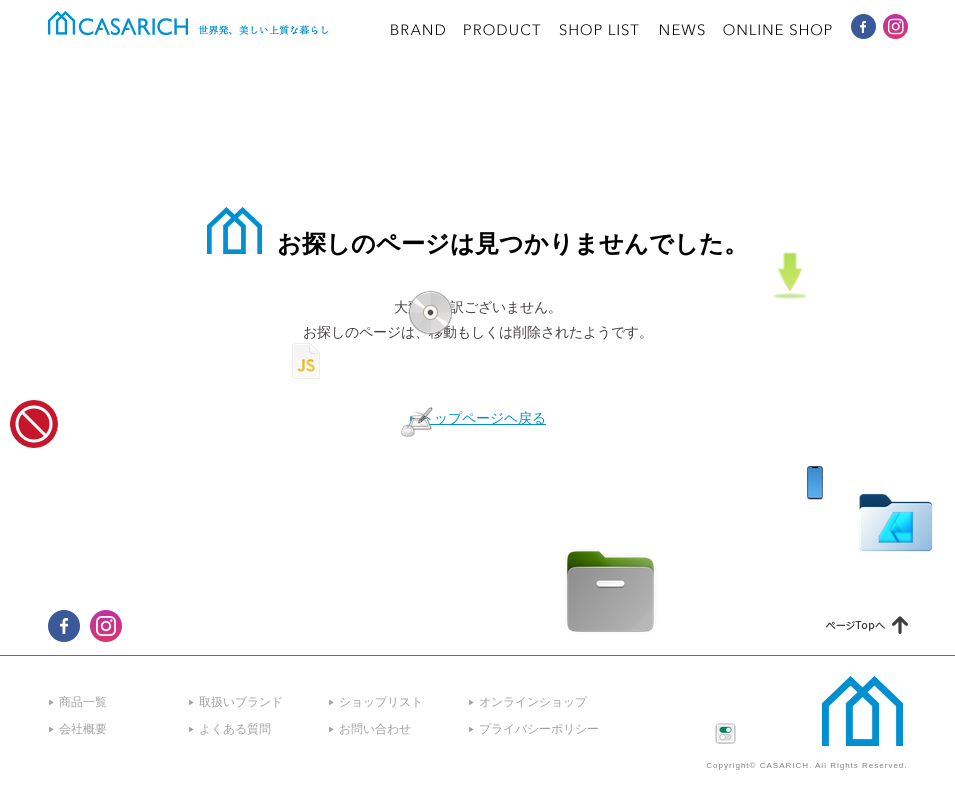  I want to click on indicates a connected iPhone device, so click(815, 483).